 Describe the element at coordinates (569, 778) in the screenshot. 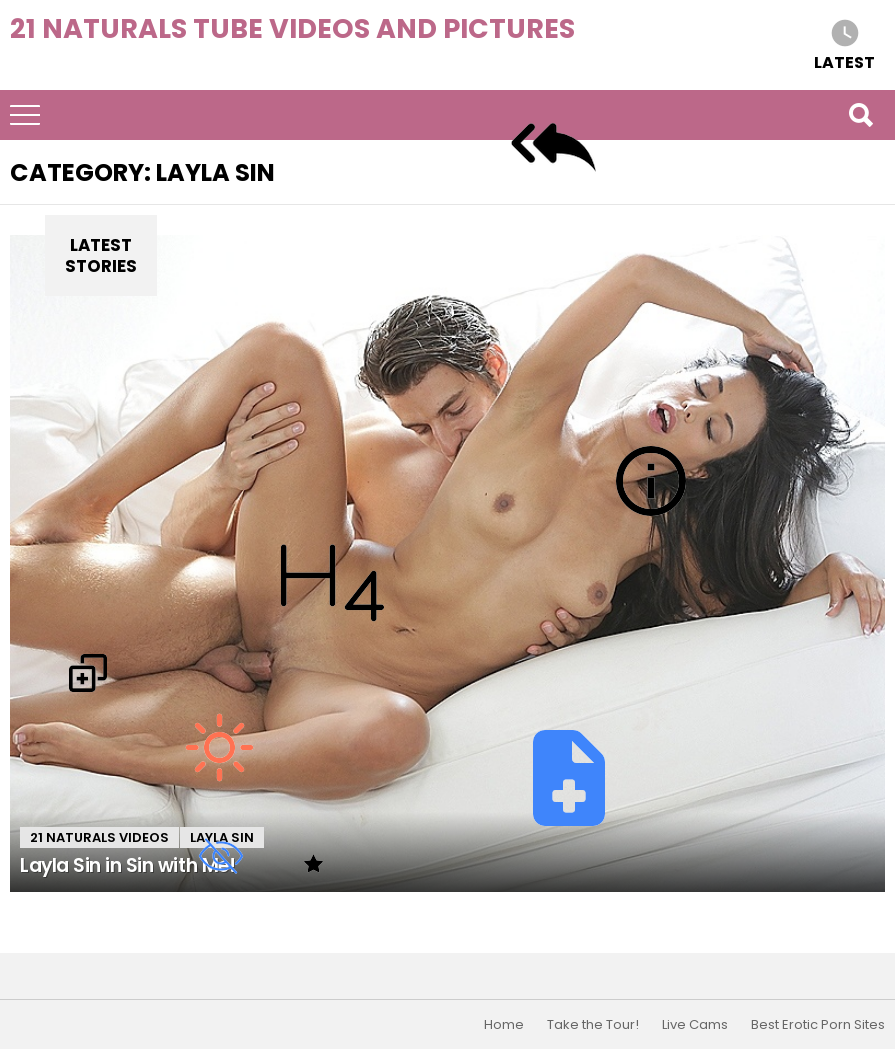

I see `access medical records or health documents` at that location.